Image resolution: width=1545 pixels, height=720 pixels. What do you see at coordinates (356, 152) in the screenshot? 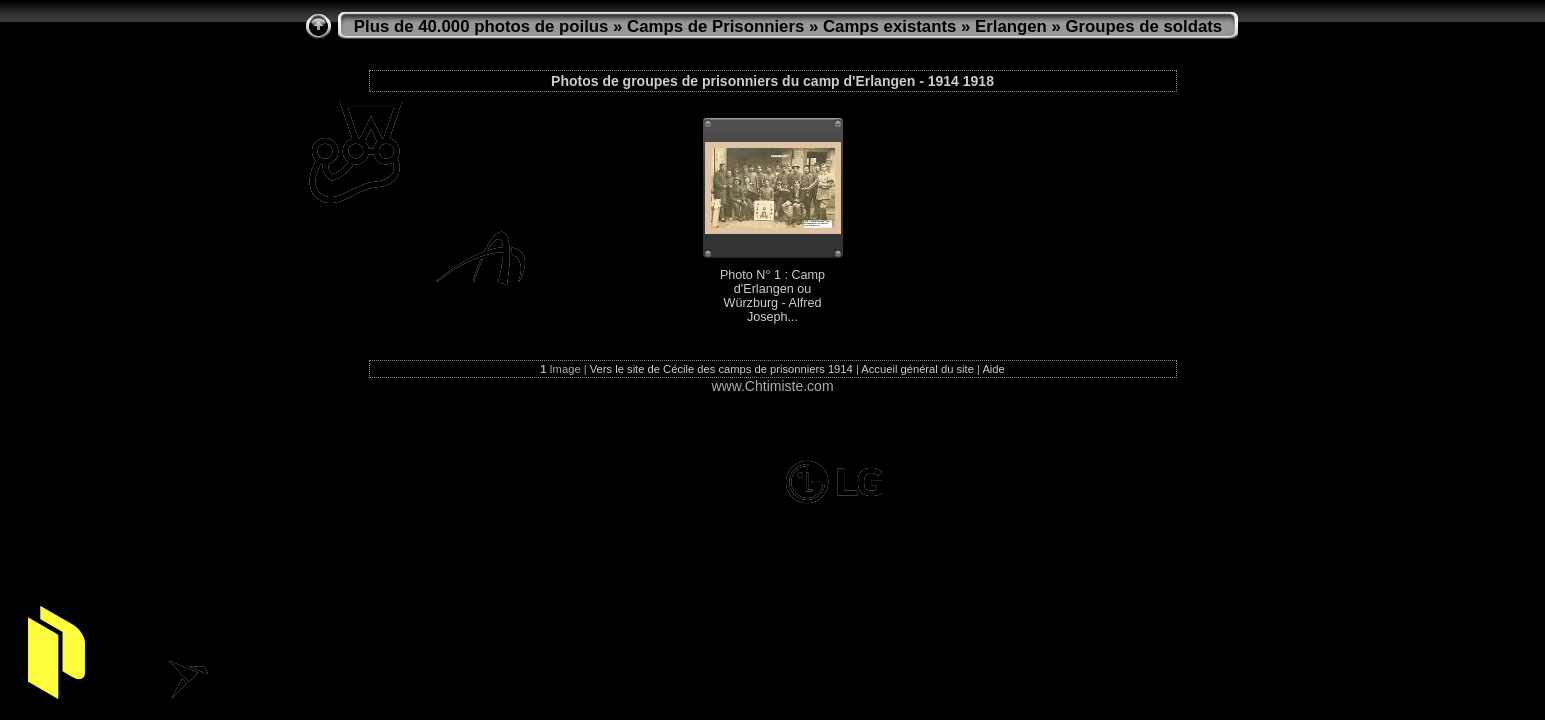
I see `jest testing framework logo` at bounding box center [356, 152].